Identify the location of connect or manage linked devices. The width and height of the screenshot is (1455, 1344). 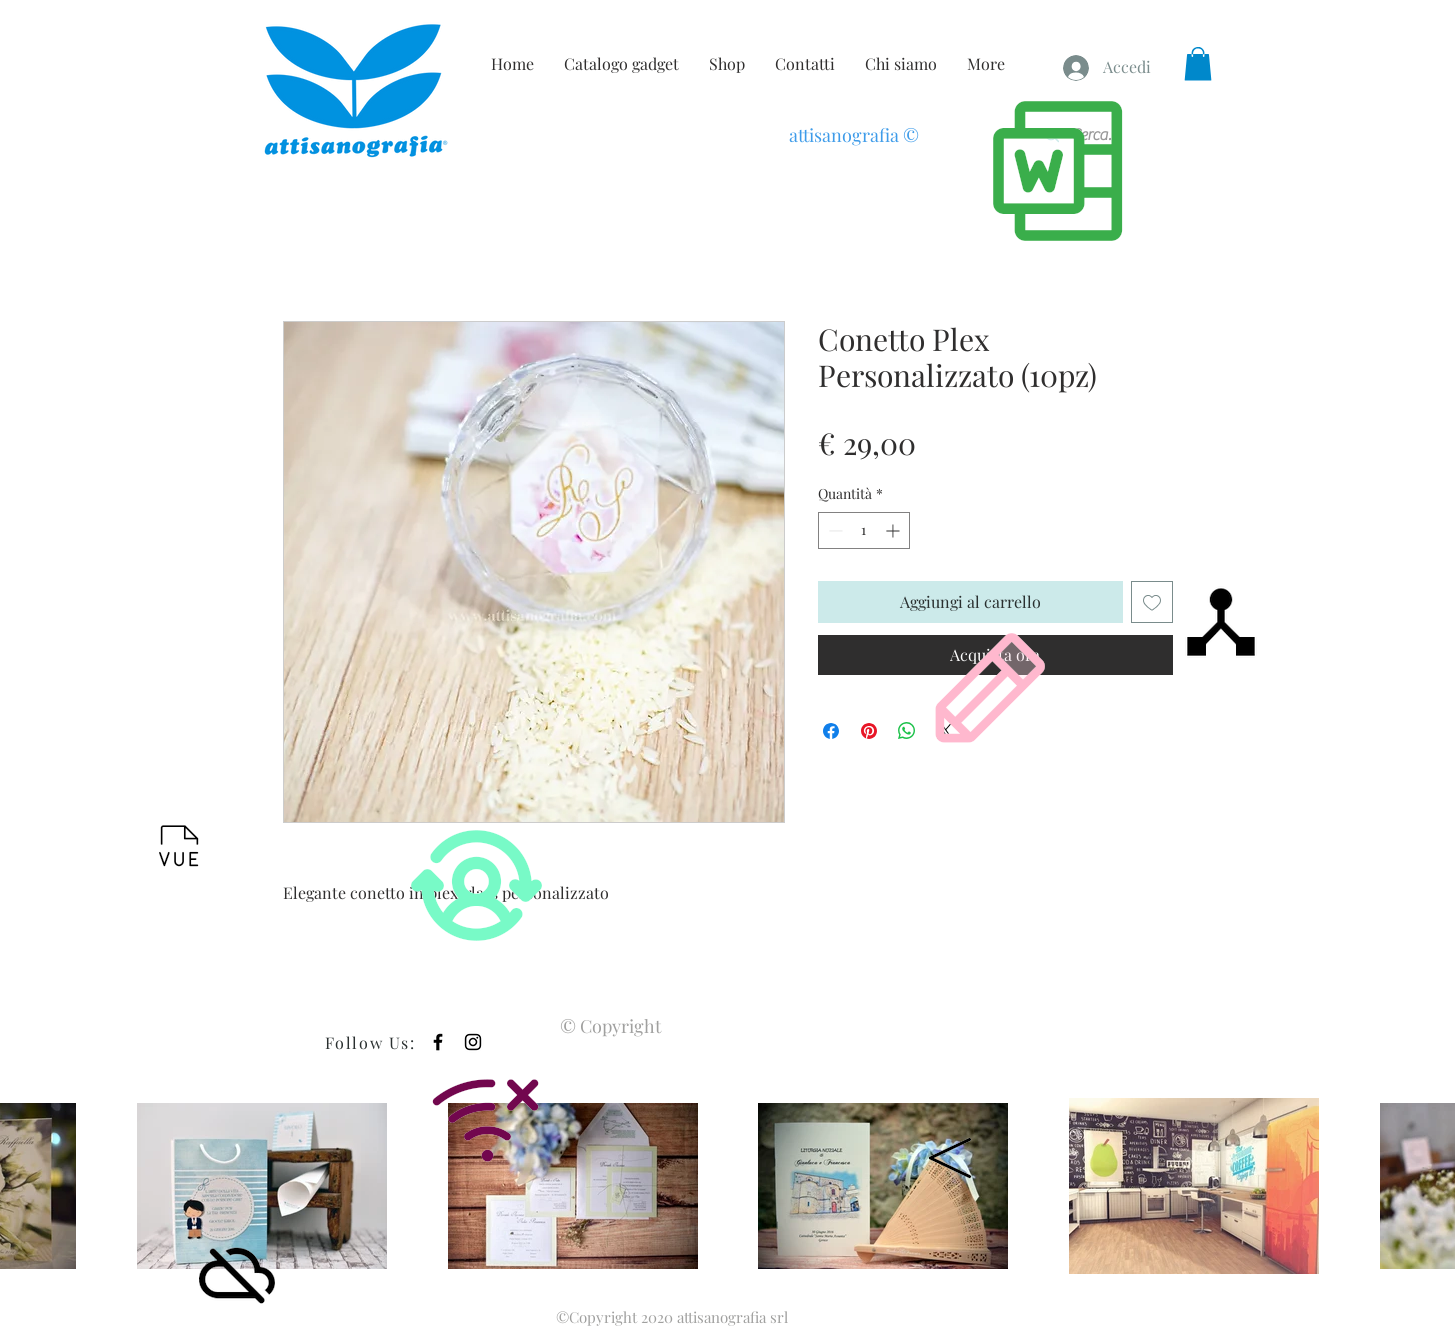
(1221, 622).